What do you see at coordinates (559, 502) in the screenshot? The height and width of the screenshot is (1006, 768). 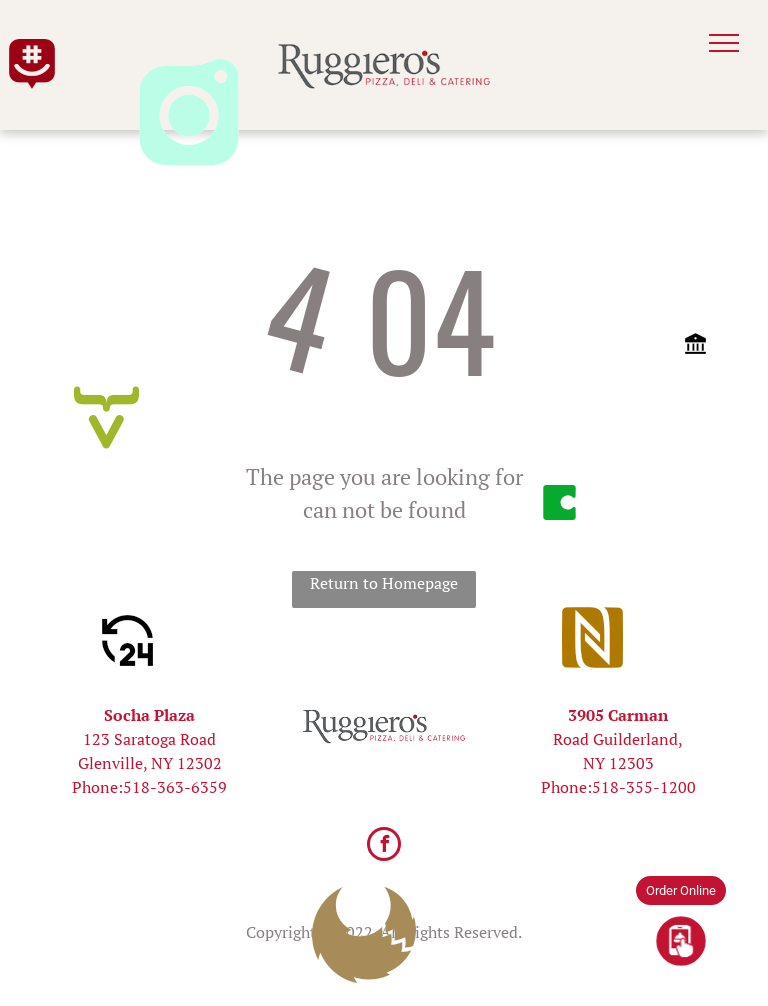 I see `open coda document` at bounding box center [559, 502].